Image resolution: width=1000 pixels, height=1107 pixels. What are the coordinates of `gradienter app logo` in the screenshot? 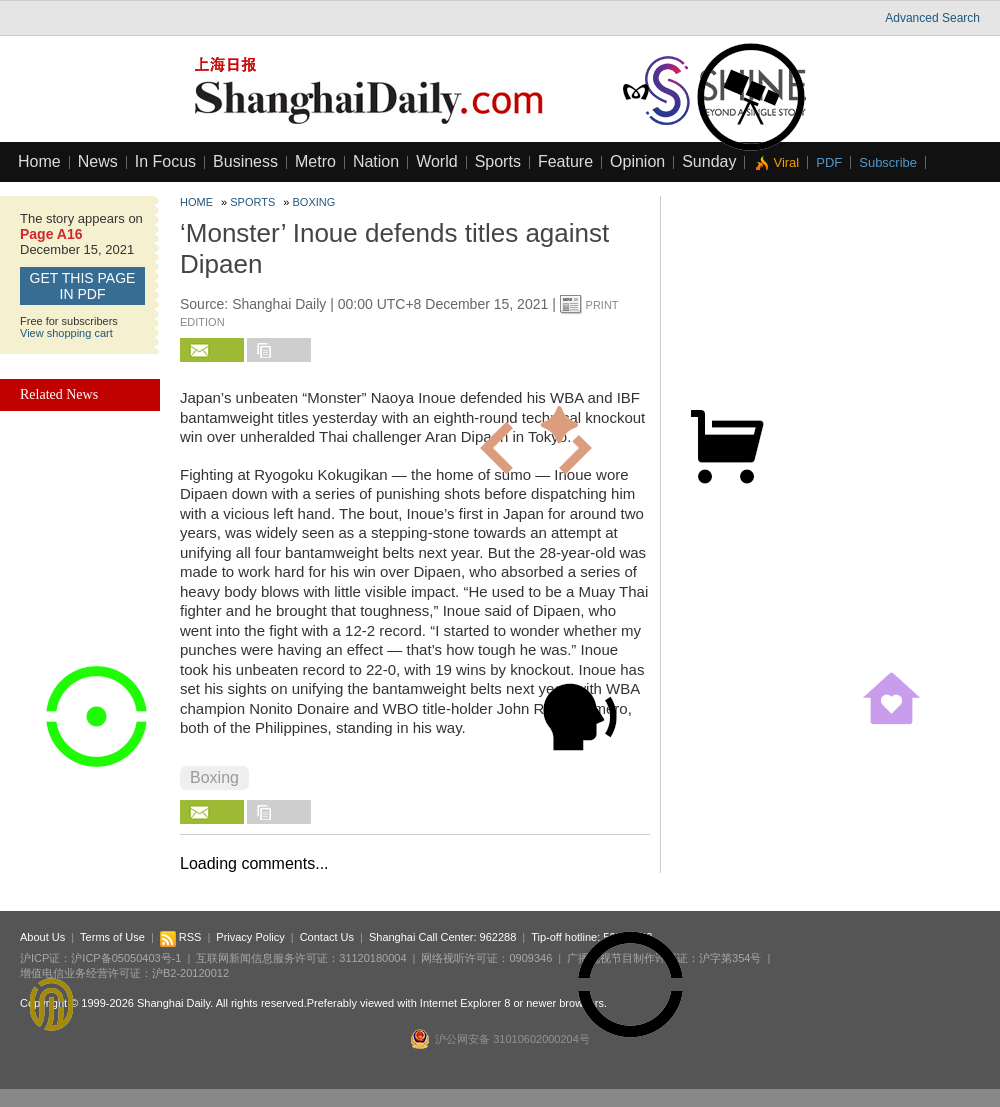 It's located at (96, 716).